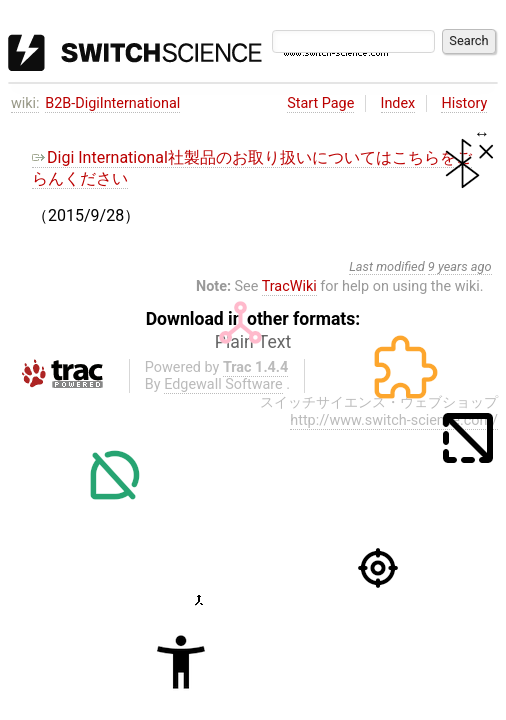  I want to click on access accessibility settings, so click(181, 662).